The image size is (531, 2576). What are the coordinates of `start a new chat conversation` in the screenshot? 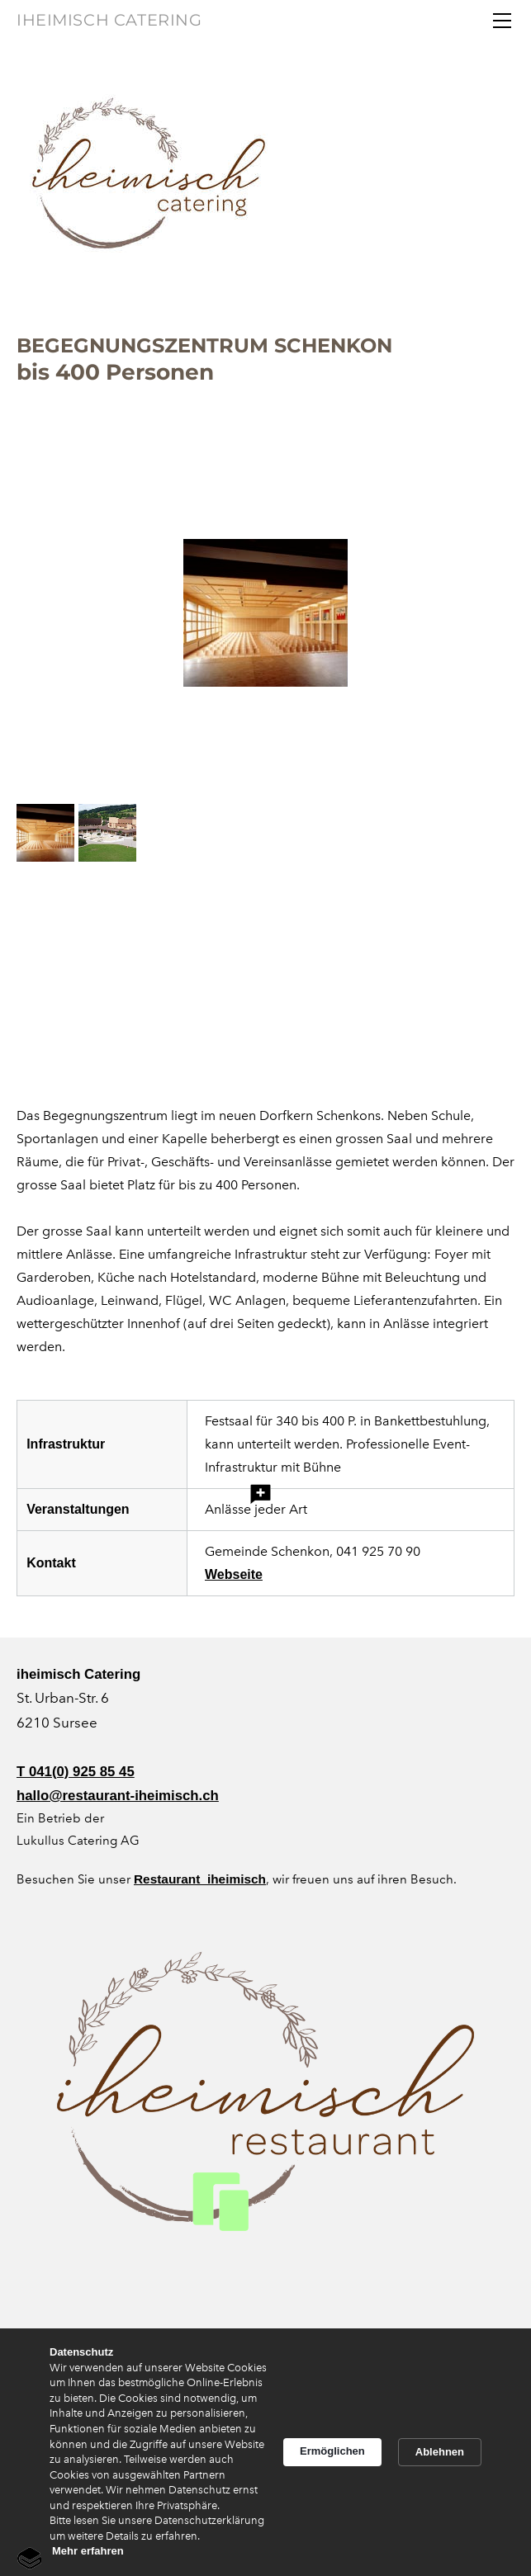 It's located at (260, 1493).